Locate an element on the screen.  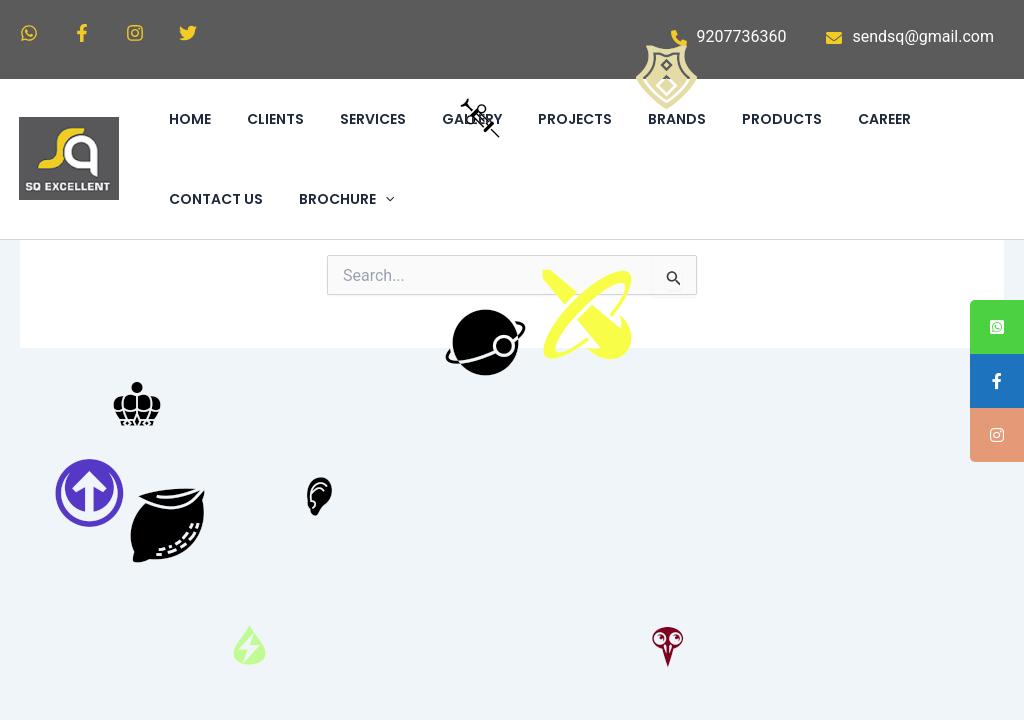
indicates a citrus or lemon-flavored item is located at coordinates (167, 525).